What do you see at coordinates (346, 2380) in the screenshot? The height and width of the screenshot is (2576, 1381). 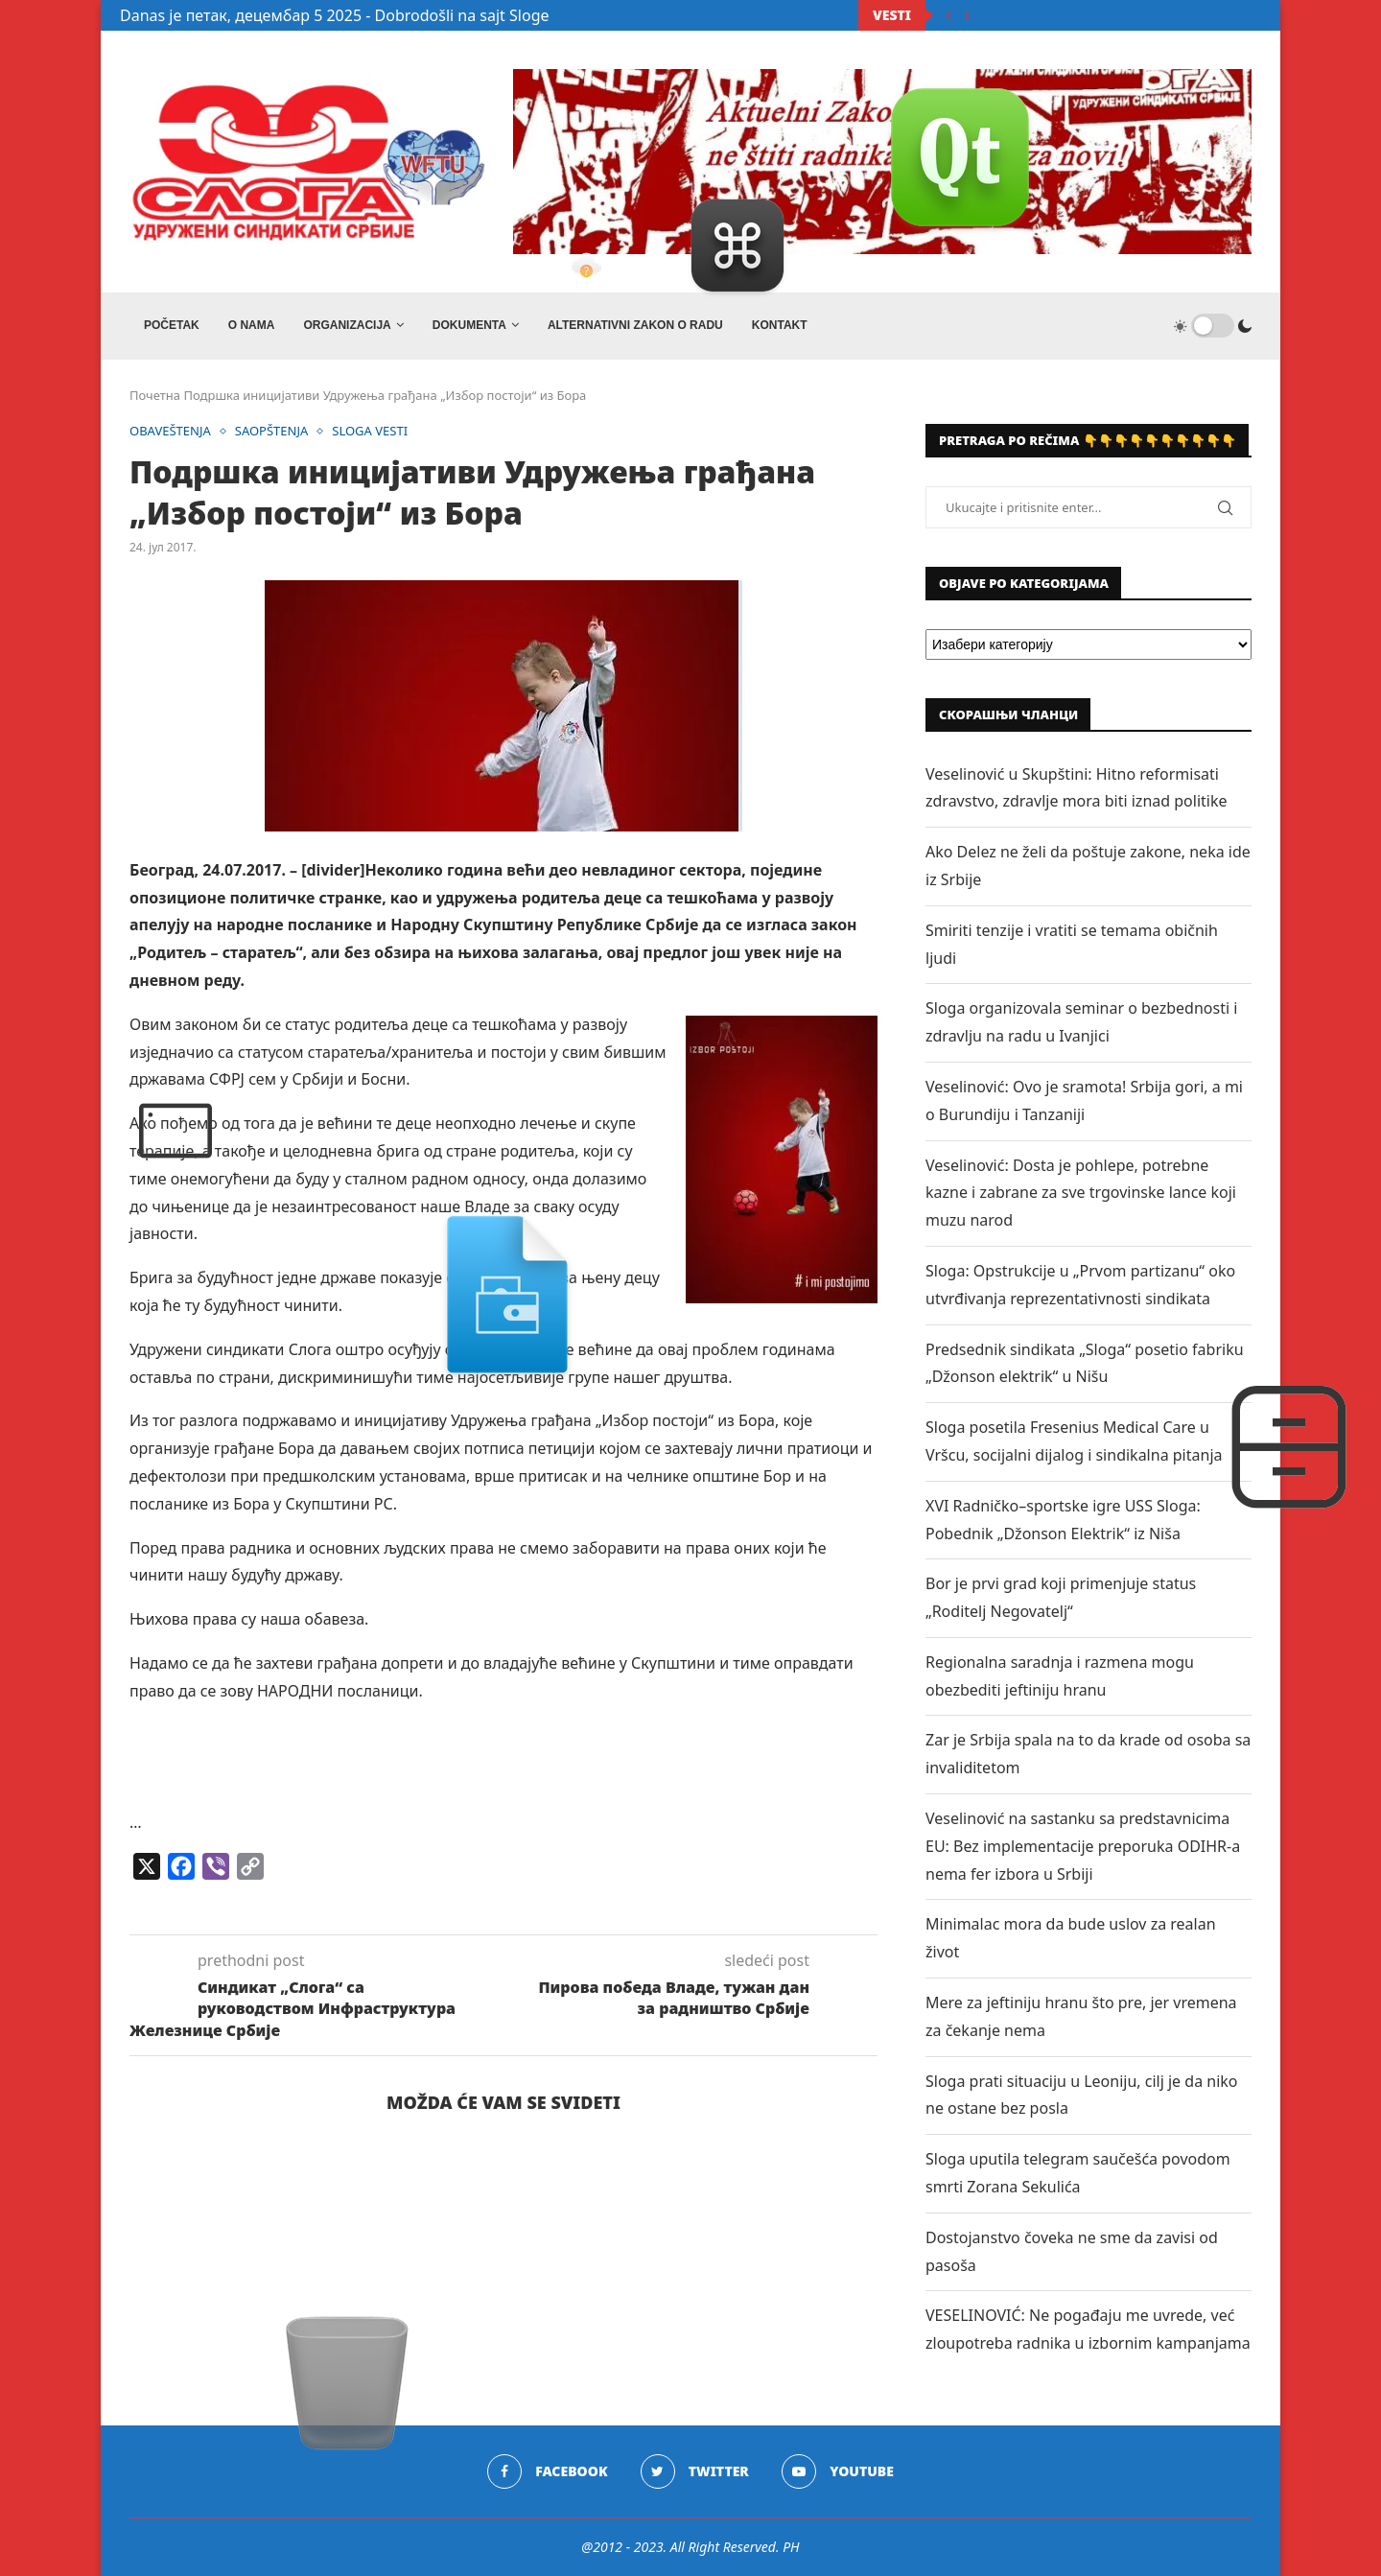 I see `open the trash to view deleted items` at bounding box center [346, 2380].